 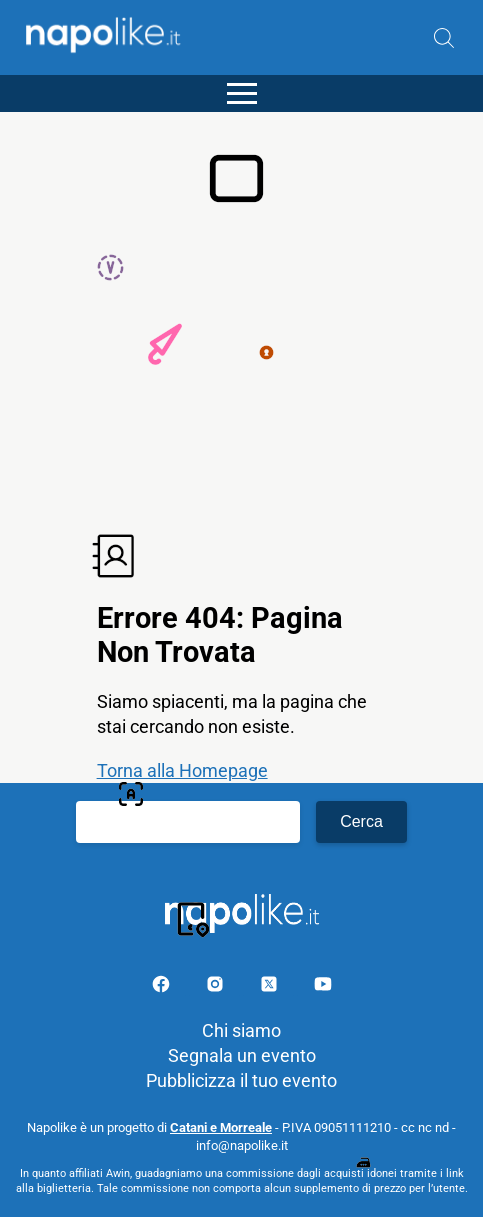 What do you see at coordinates (363, 1162) in the screenshot?
I see `select ironing or steam press setting` at bounding box center [363, 1162].